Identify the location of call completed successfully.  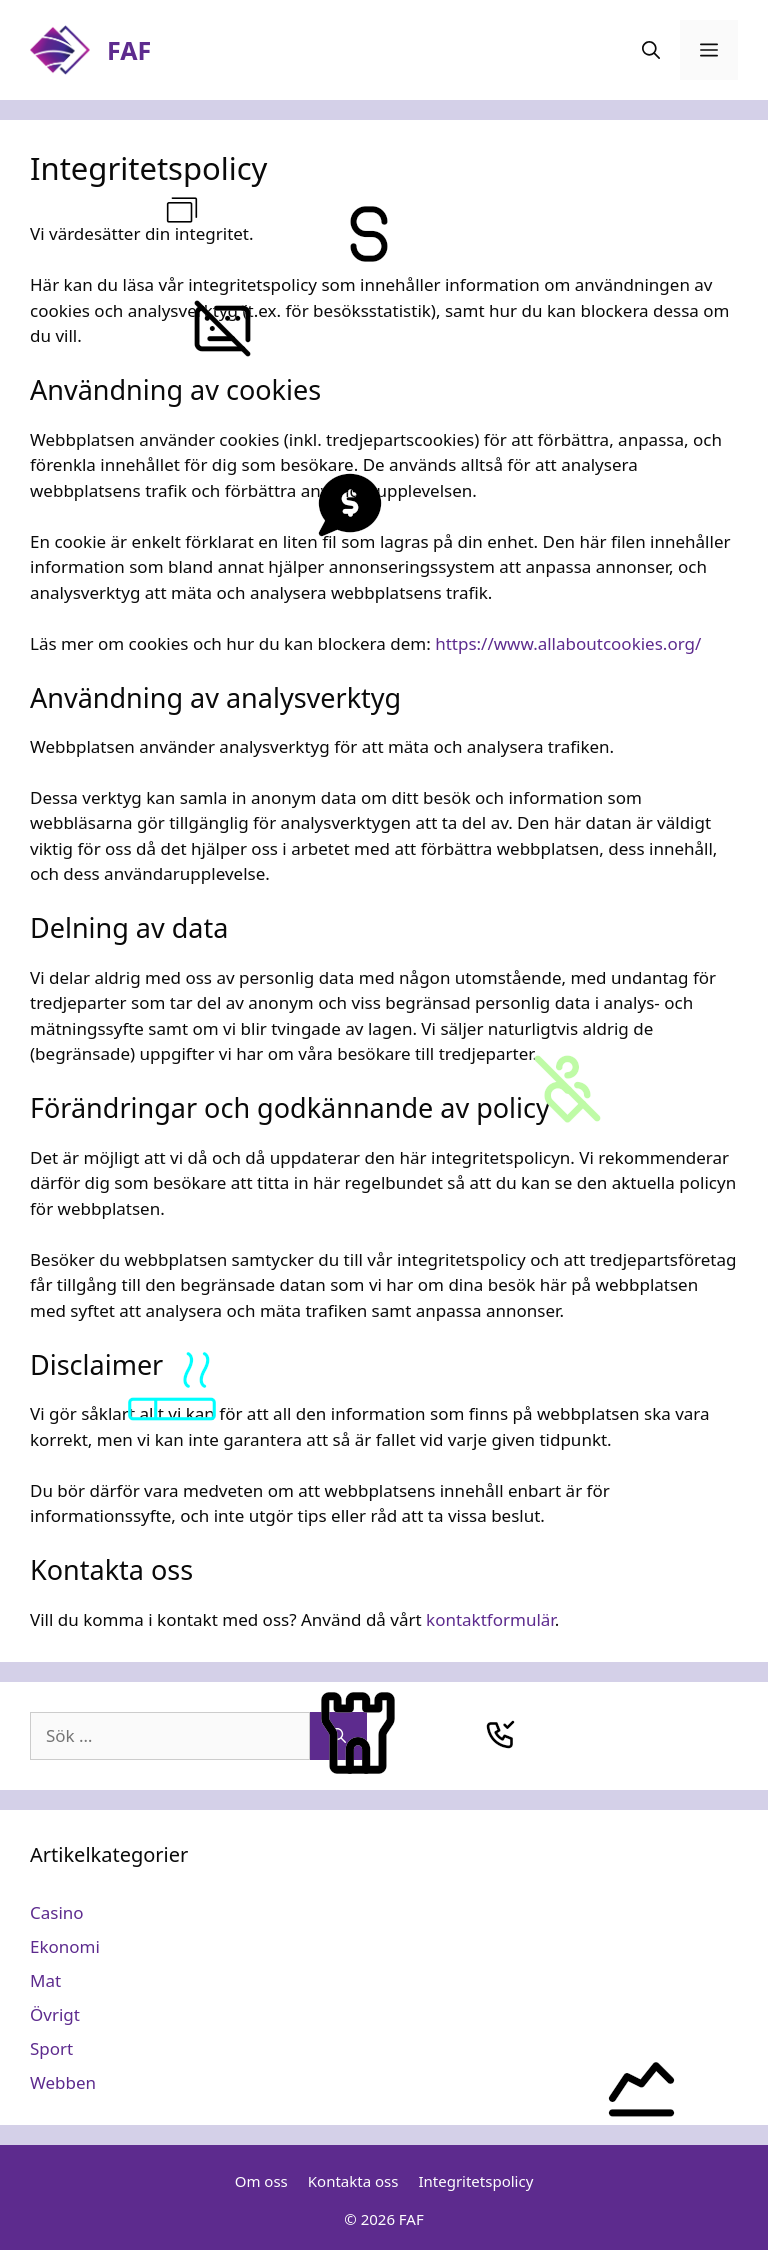
(500, 1734).